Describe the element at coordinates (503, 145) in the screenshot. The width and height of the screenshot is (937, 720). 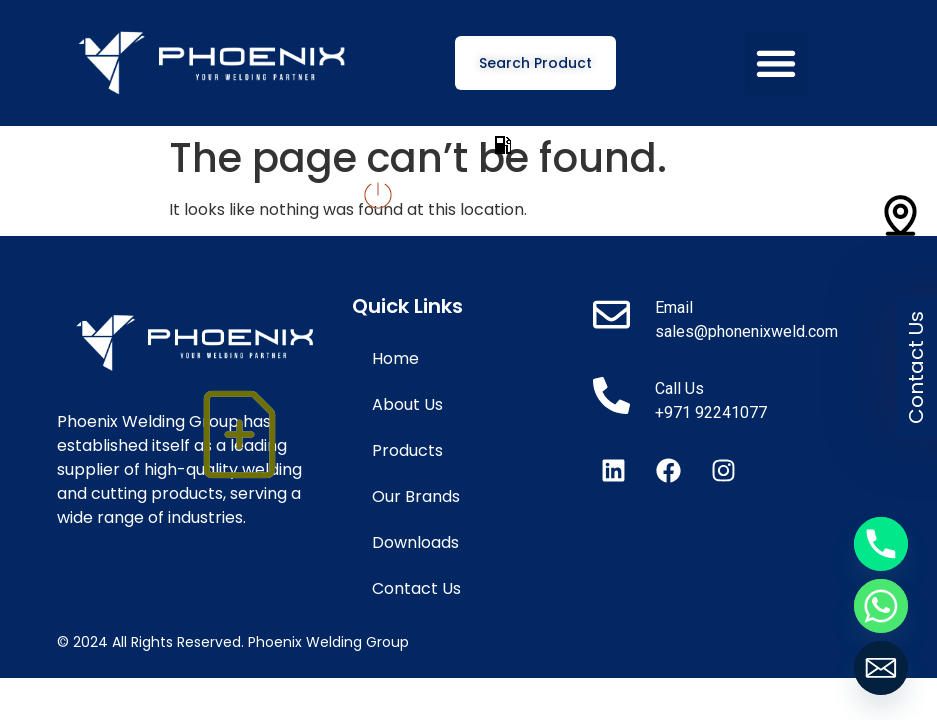
I see `find nearby gas stations` at that location.